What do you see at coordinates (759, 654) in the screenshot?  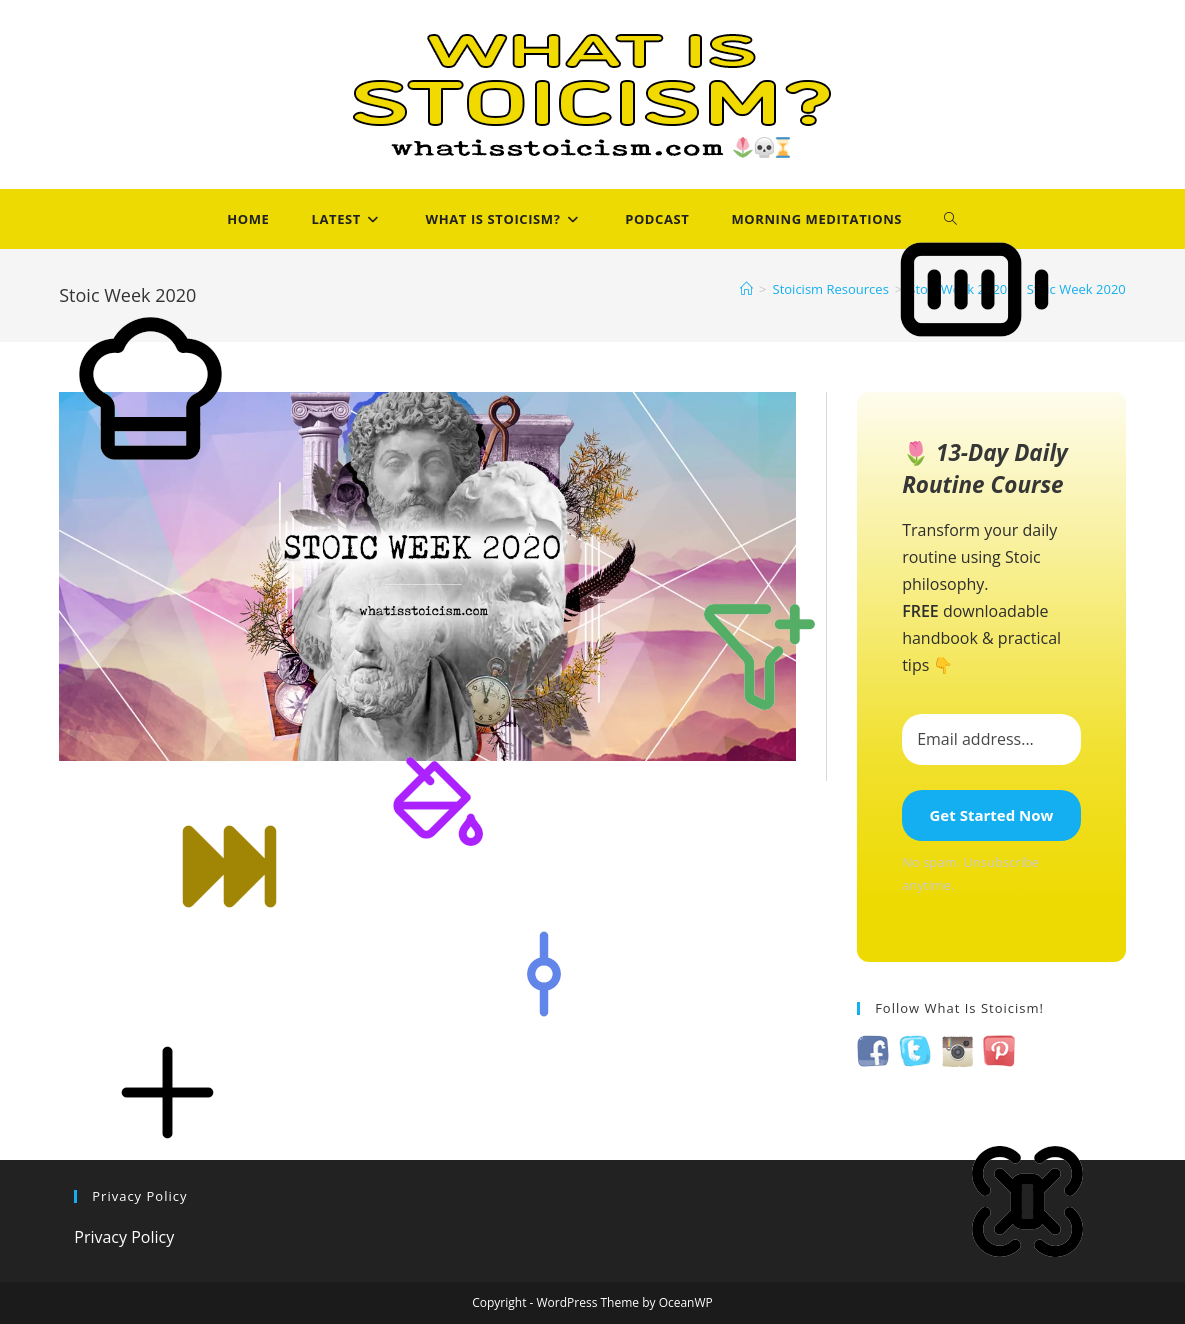 I see `add a new filter` at bounding box center [759, 654].